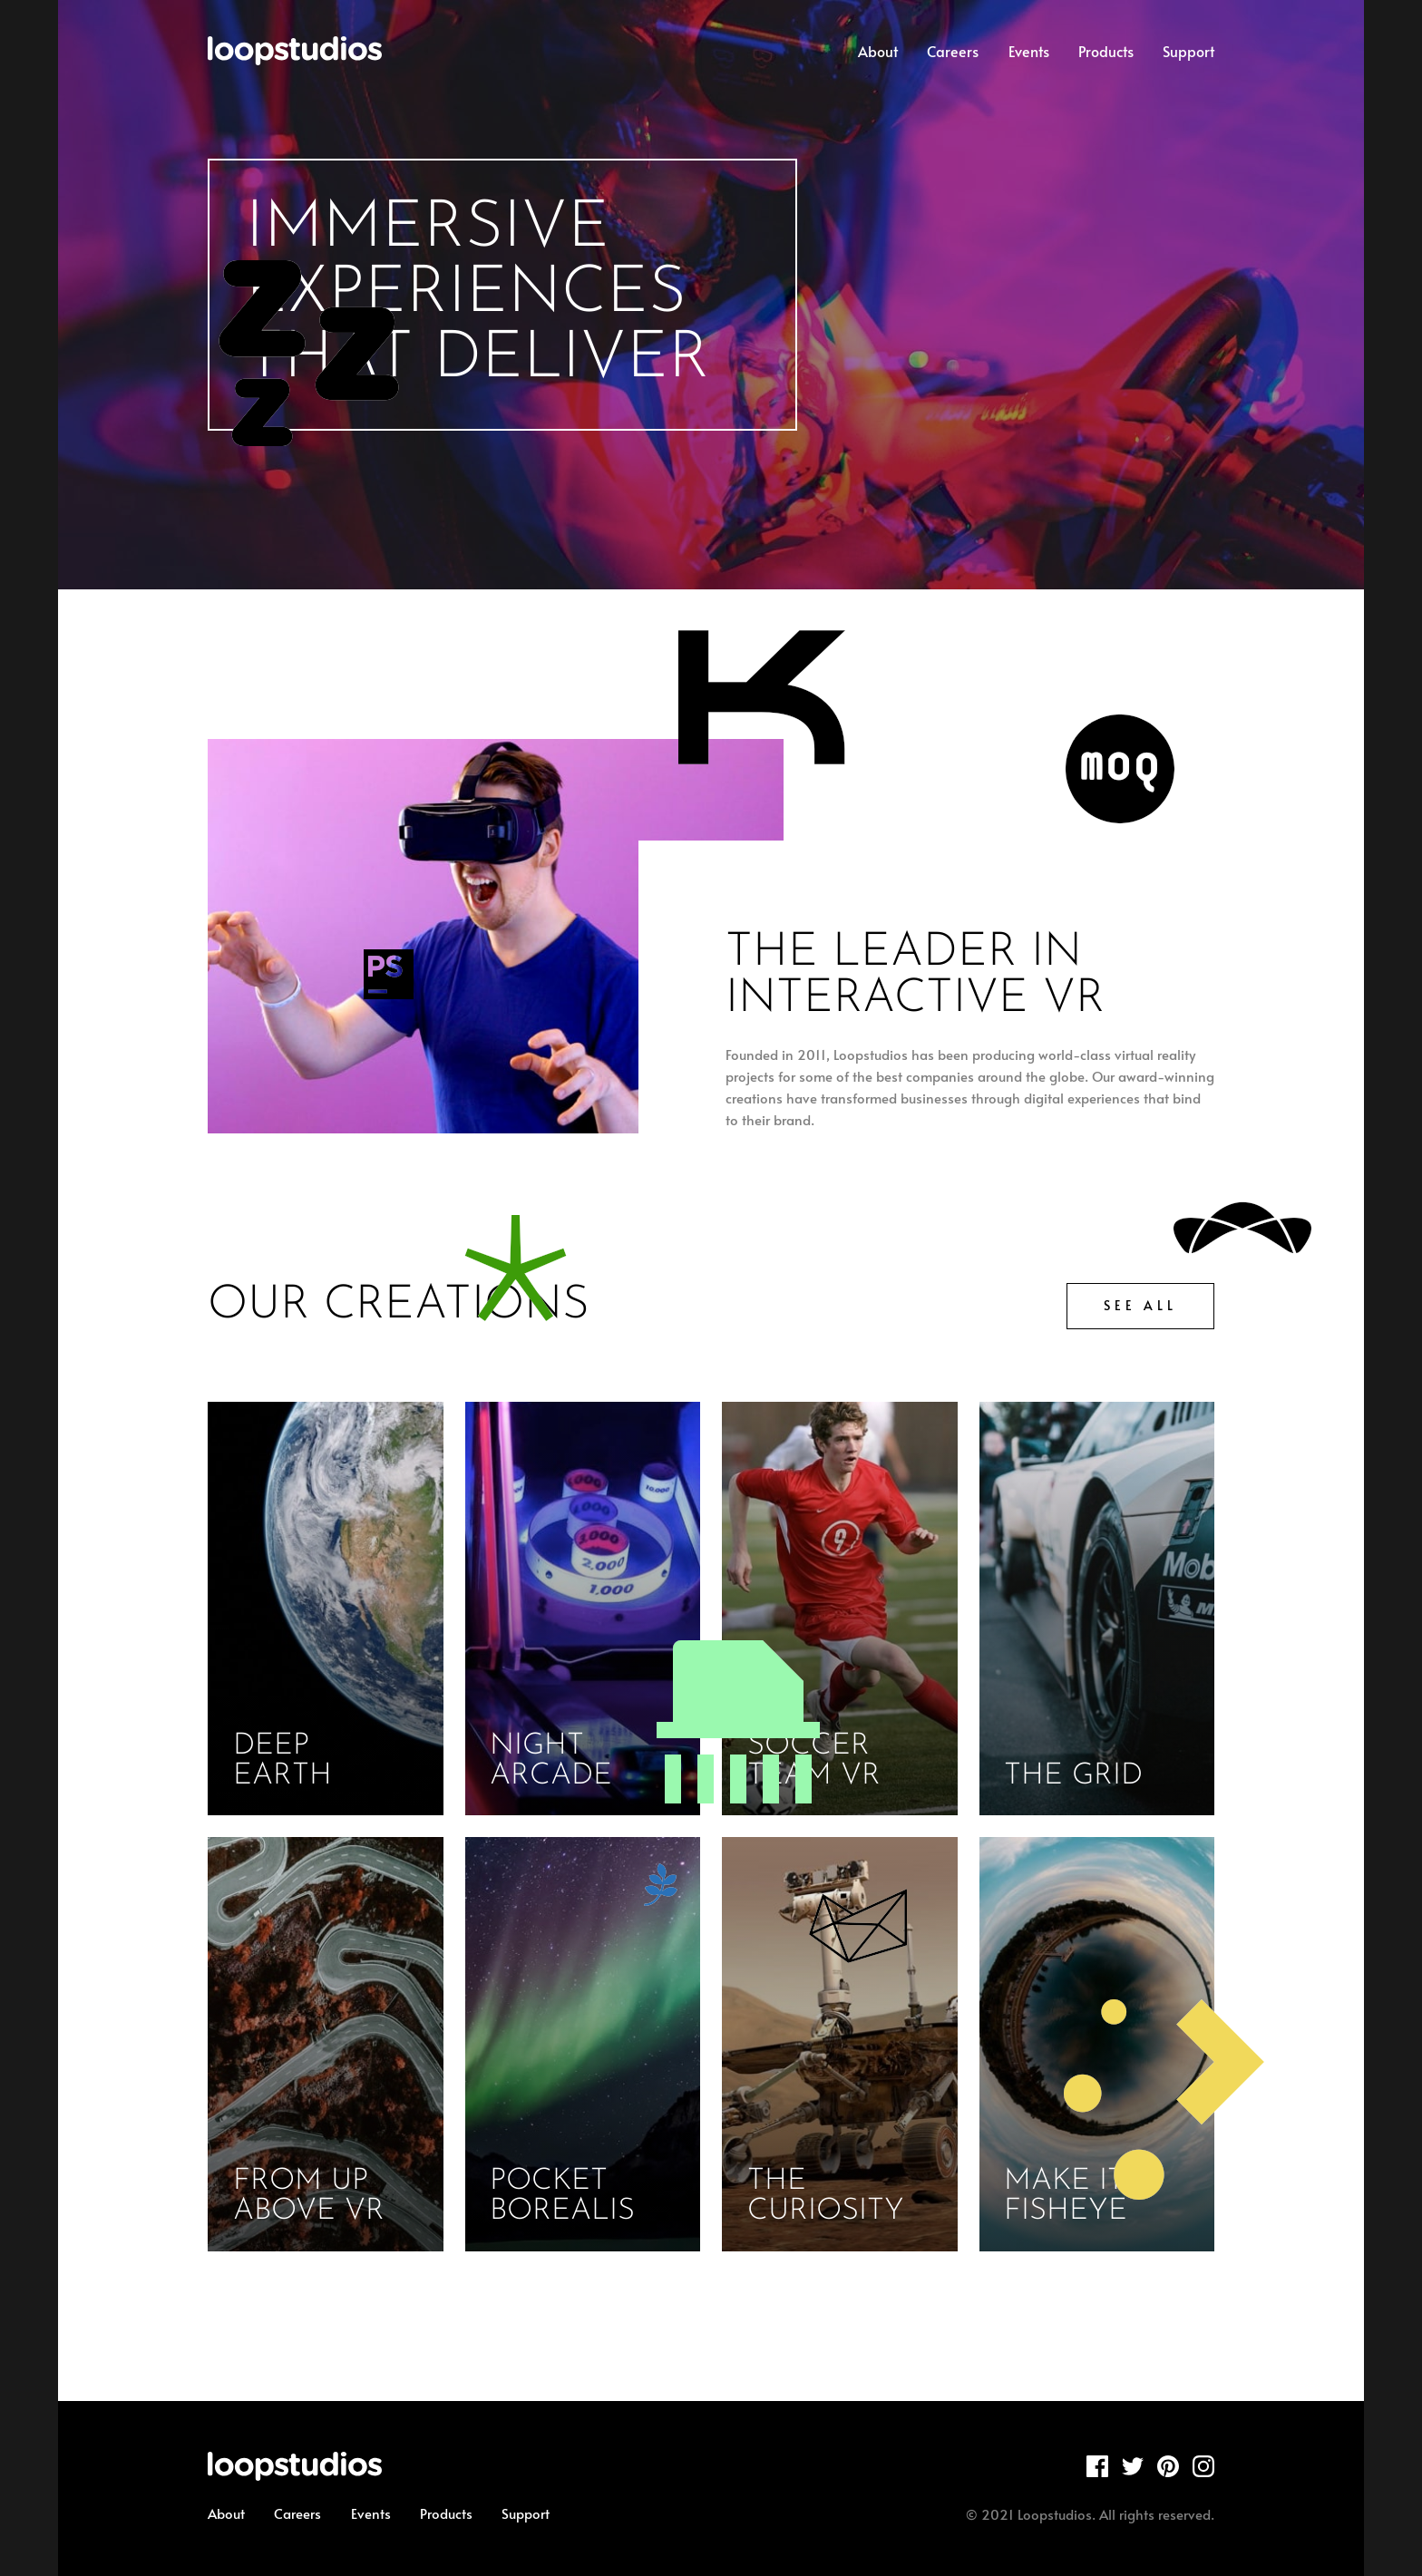 The width and height of the screenshot is (1422, 2576). I want to click on open phpstorm ide, so click(388, 974).